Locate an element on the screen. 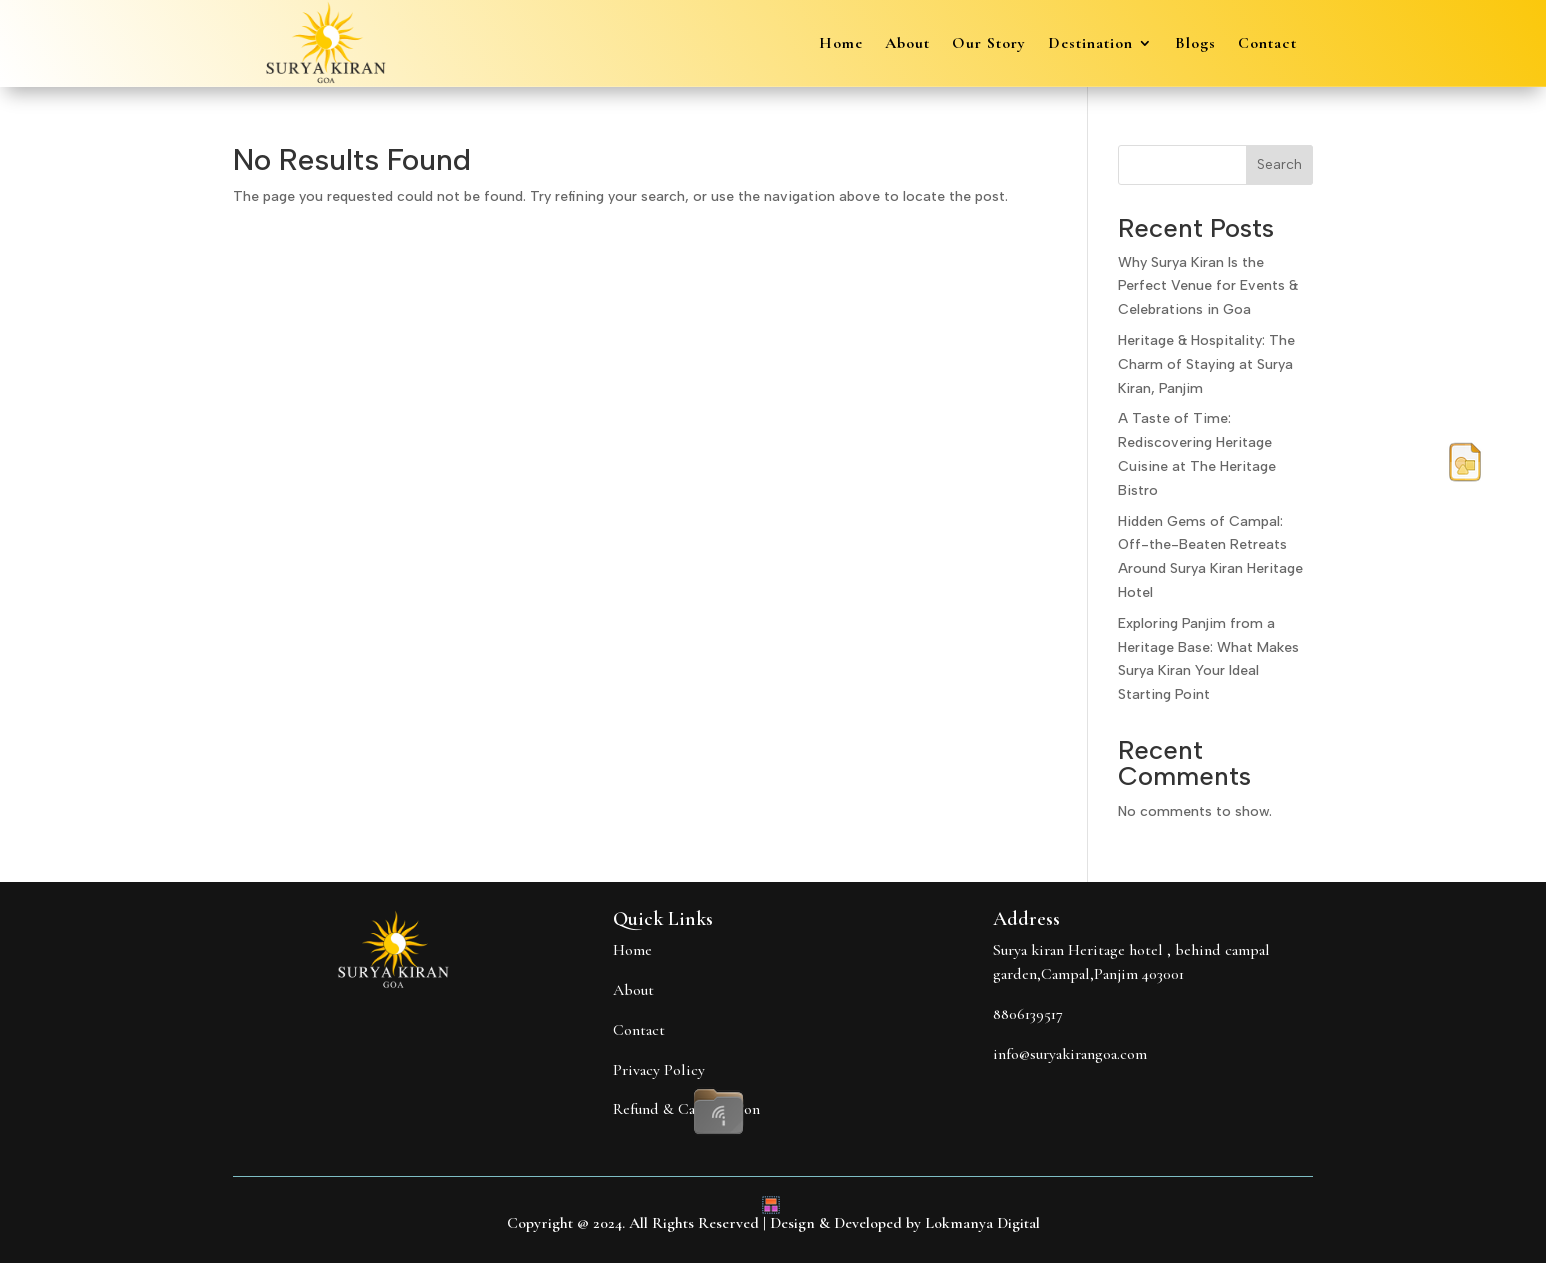 Image resolution: width=1546 pixels, height=1263 pixels. open an opendocument graphics file is located at coordinates (1465, 462).